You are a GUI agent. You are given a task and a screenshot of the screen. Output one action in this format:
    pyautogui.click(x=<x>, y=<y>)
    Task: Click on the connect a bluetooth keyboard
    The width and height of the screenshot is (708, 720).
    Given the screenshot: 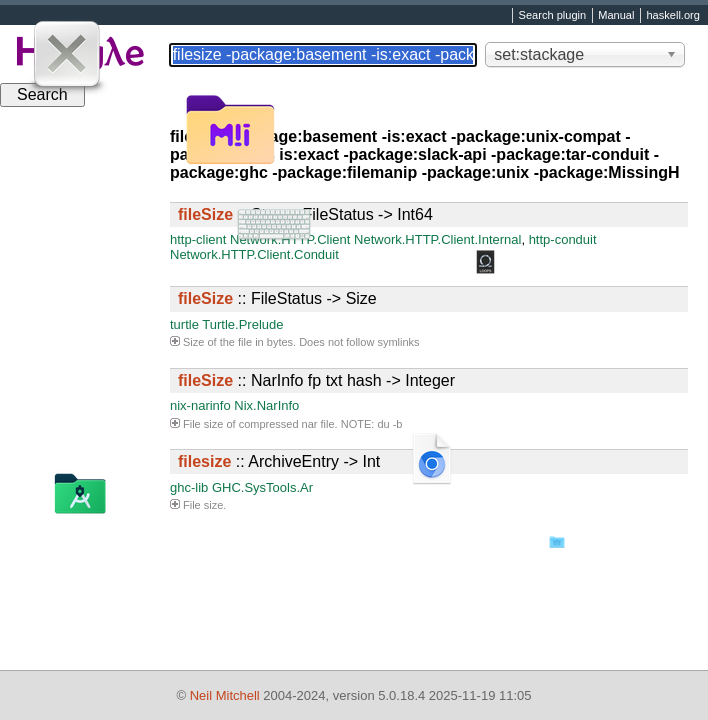 What is the action you would take?
    pyautogui.click(x=274, y=224)
    